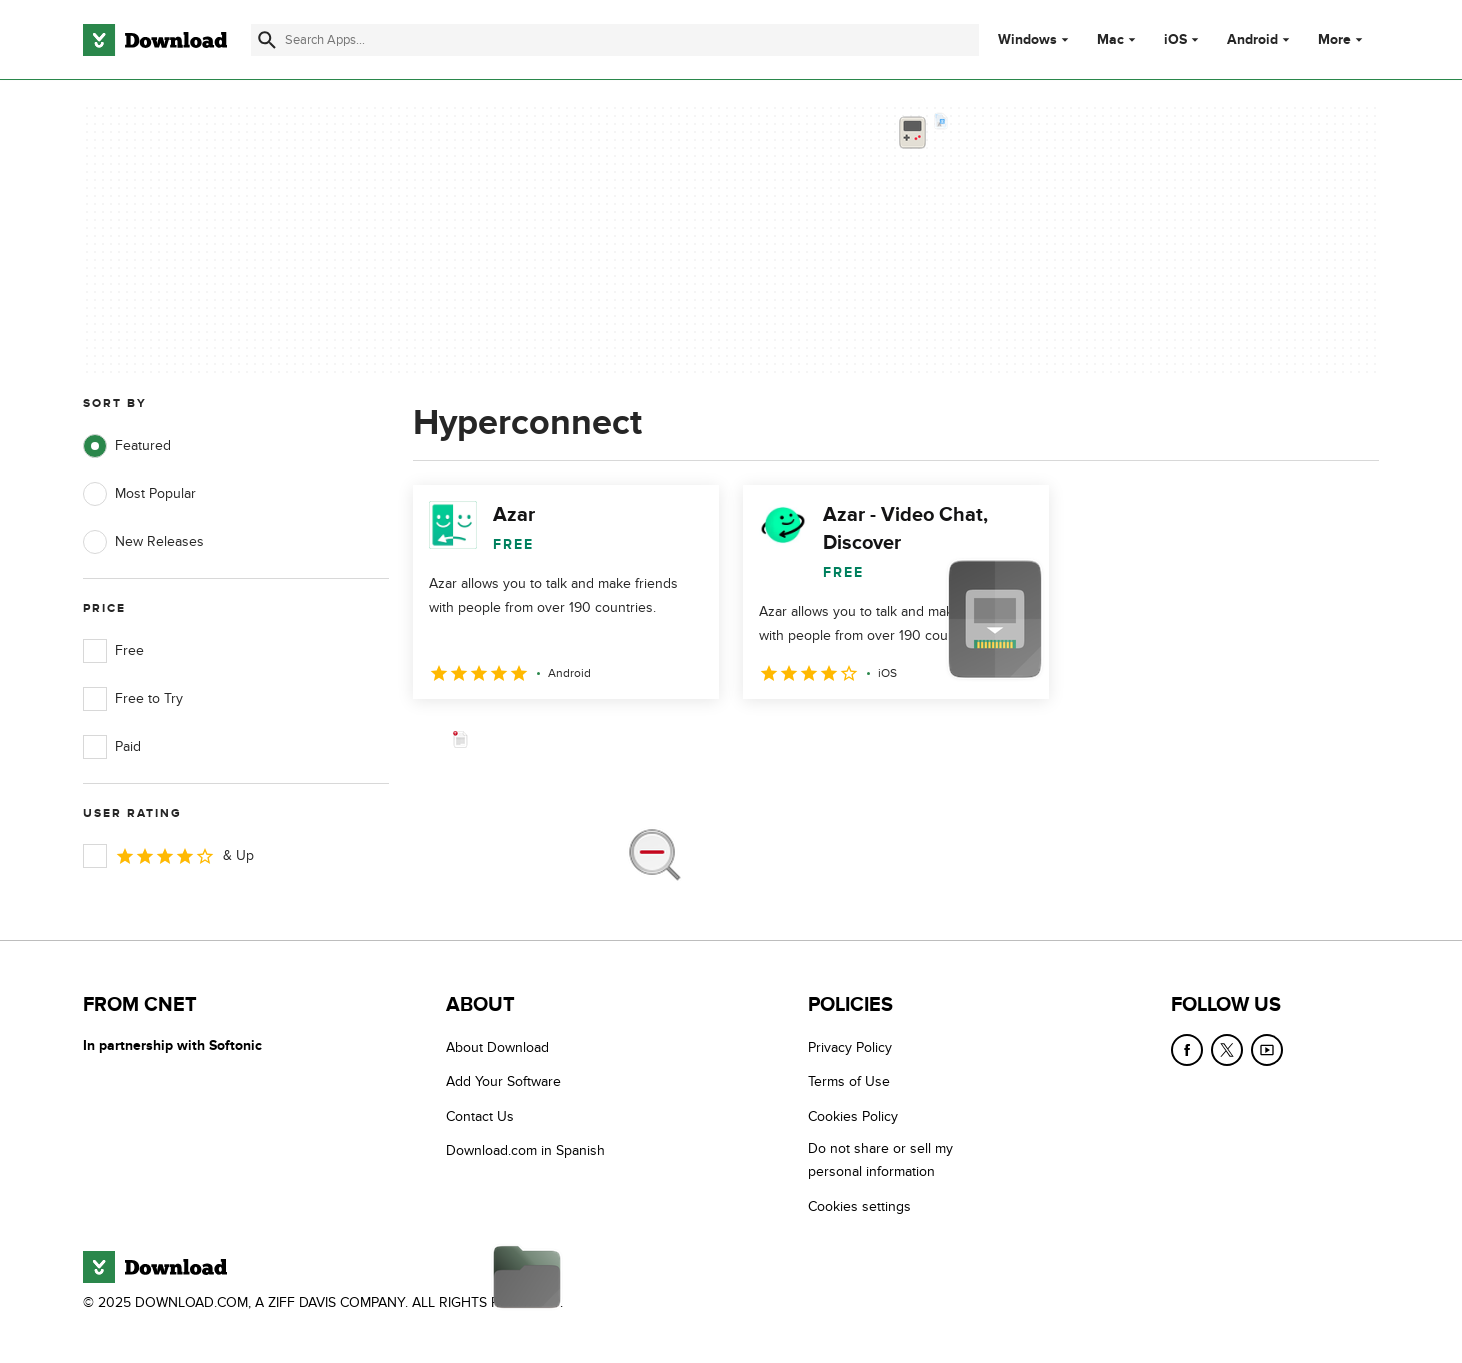 Image resolution: width=1462 pixels, height=1363 pixels. Describe the element at coordinates (912, 132) in the screenshot. I see `open the games app or game store` at that location.